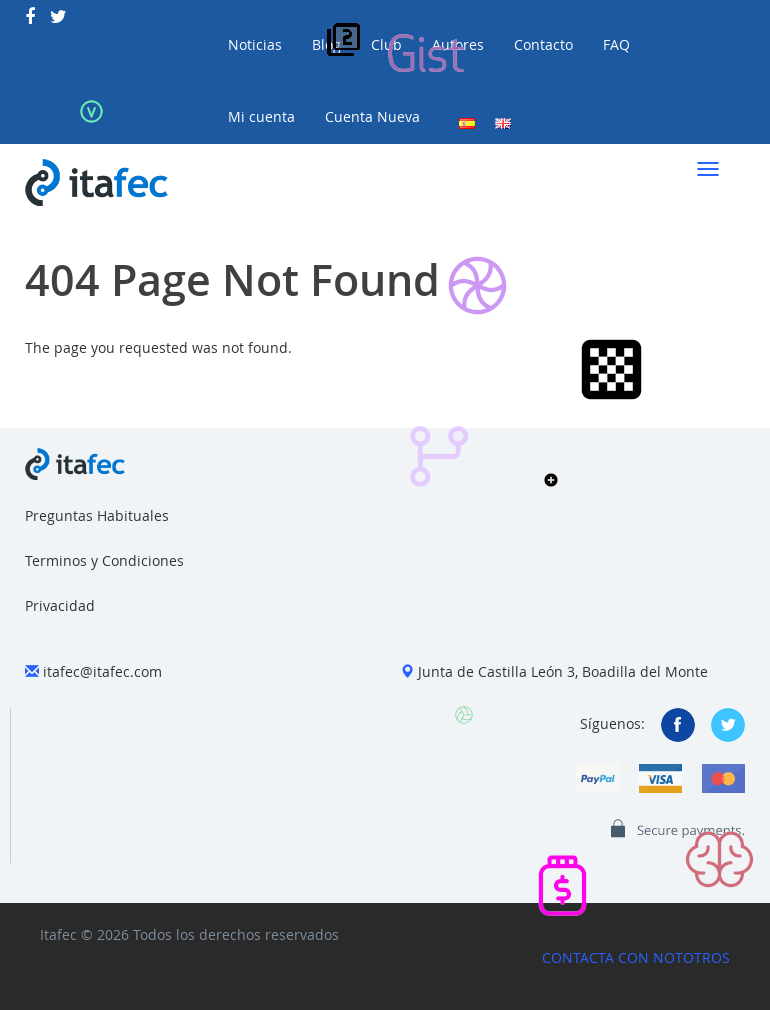  Describe the element at coordinates (91, 111) in the screenshot. I see `indicates a verified status or checkmark alternative` at that location.